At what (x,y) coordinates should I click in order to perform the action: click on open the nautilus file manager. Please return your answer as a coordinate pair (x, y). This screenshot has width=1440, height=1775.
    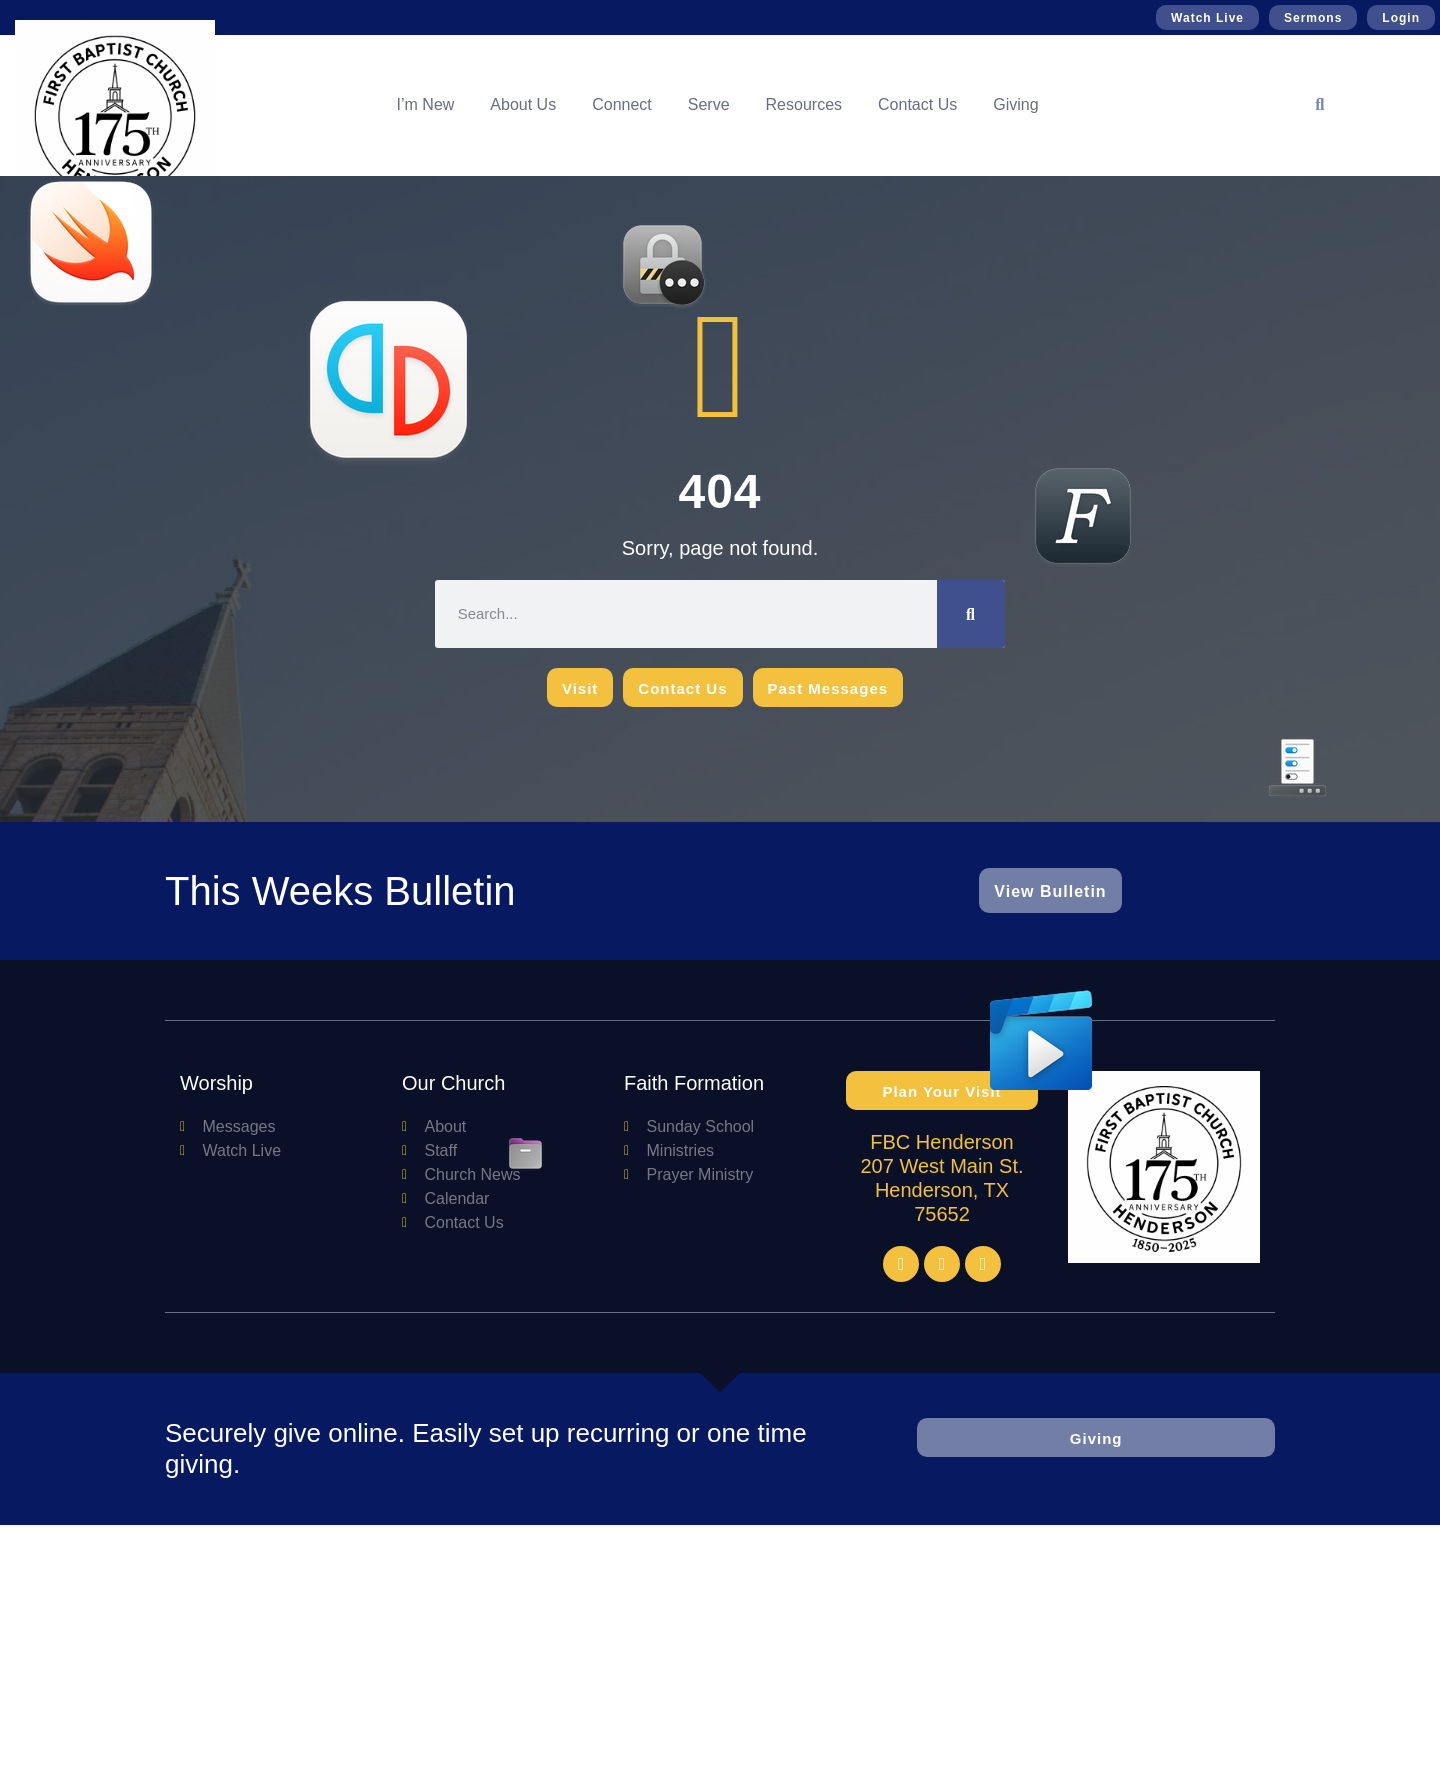
    Looking at the image, I should click on (525, 1153).